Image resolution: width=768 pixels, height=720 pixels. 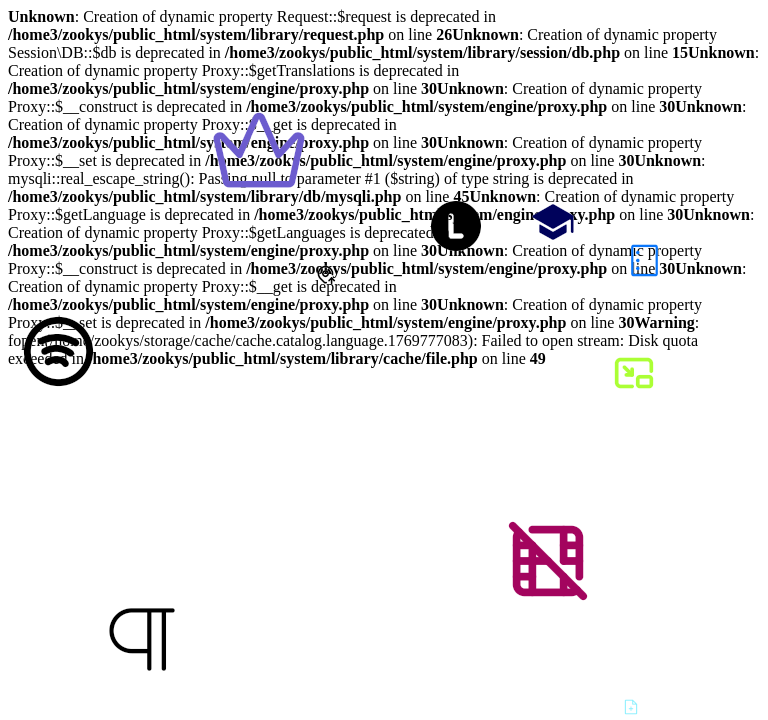 I want to click on access education or learning features, so click(x=553, y=222).